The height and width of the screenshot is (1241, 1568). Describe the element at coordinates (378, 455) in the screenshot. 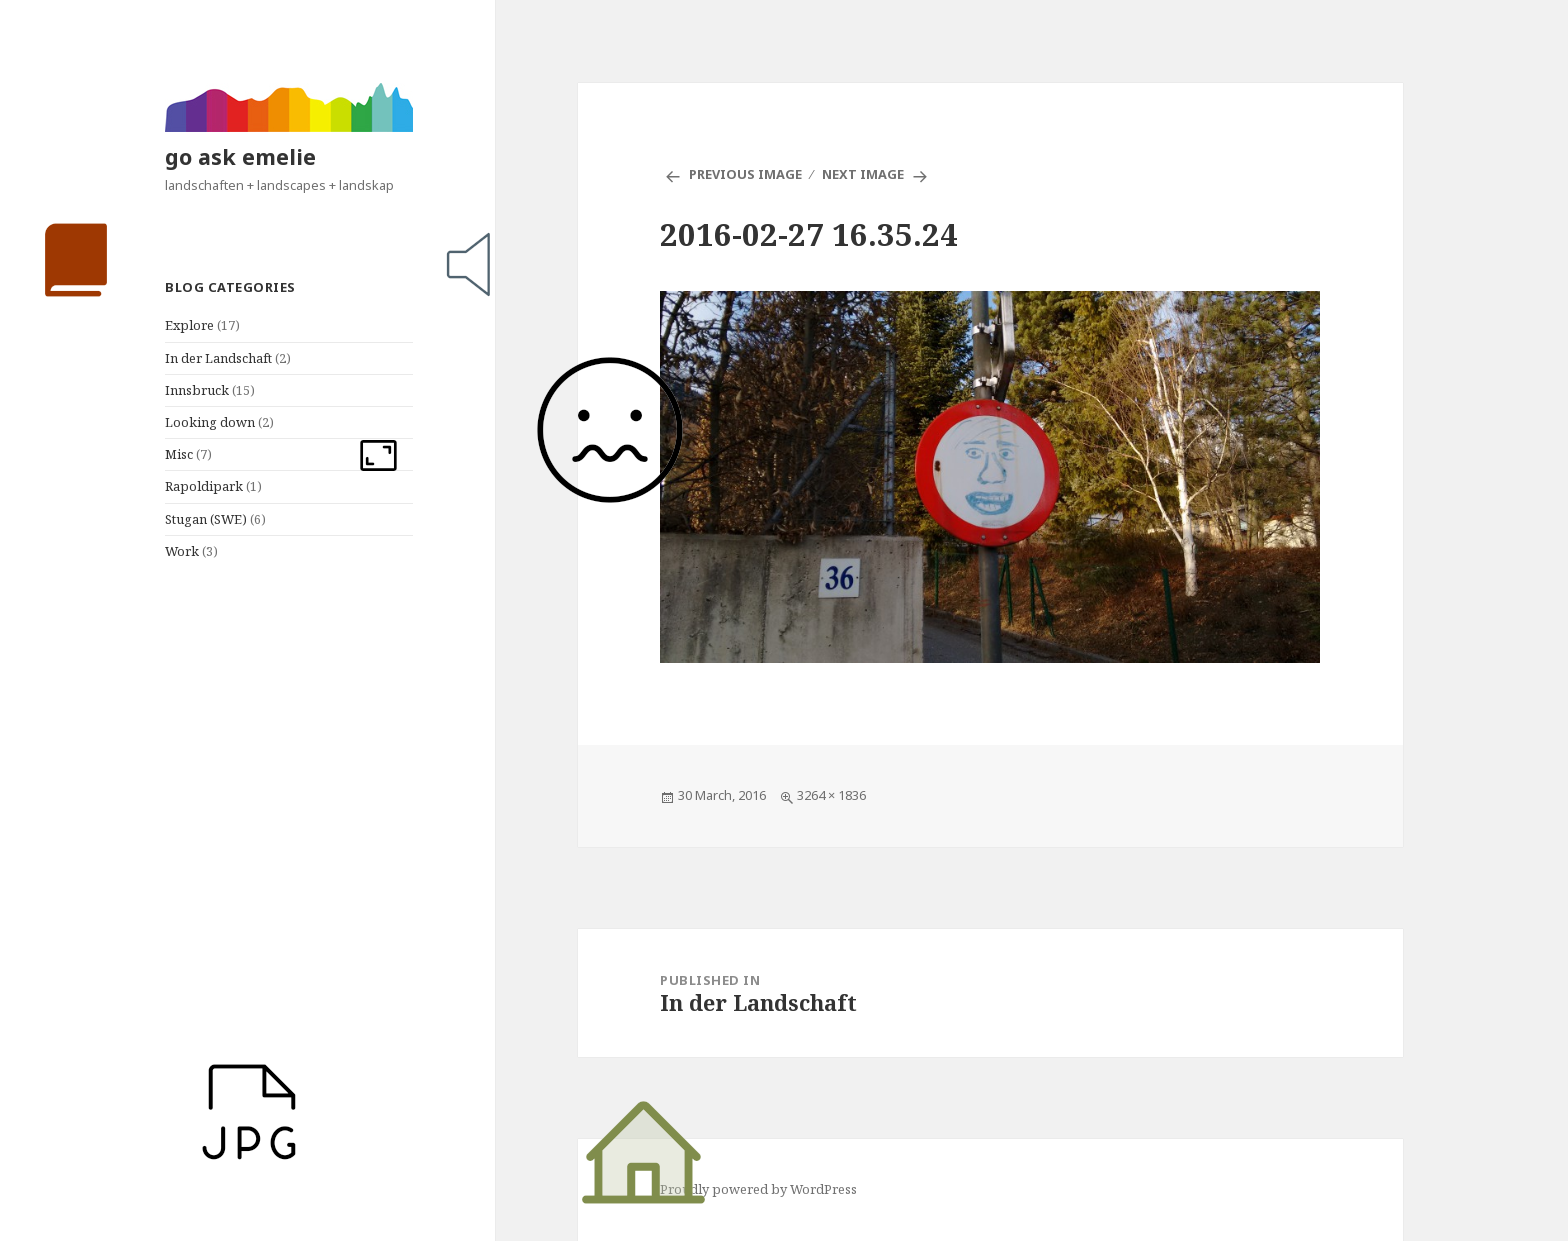

I see `enter fullscreen mode` at that location.